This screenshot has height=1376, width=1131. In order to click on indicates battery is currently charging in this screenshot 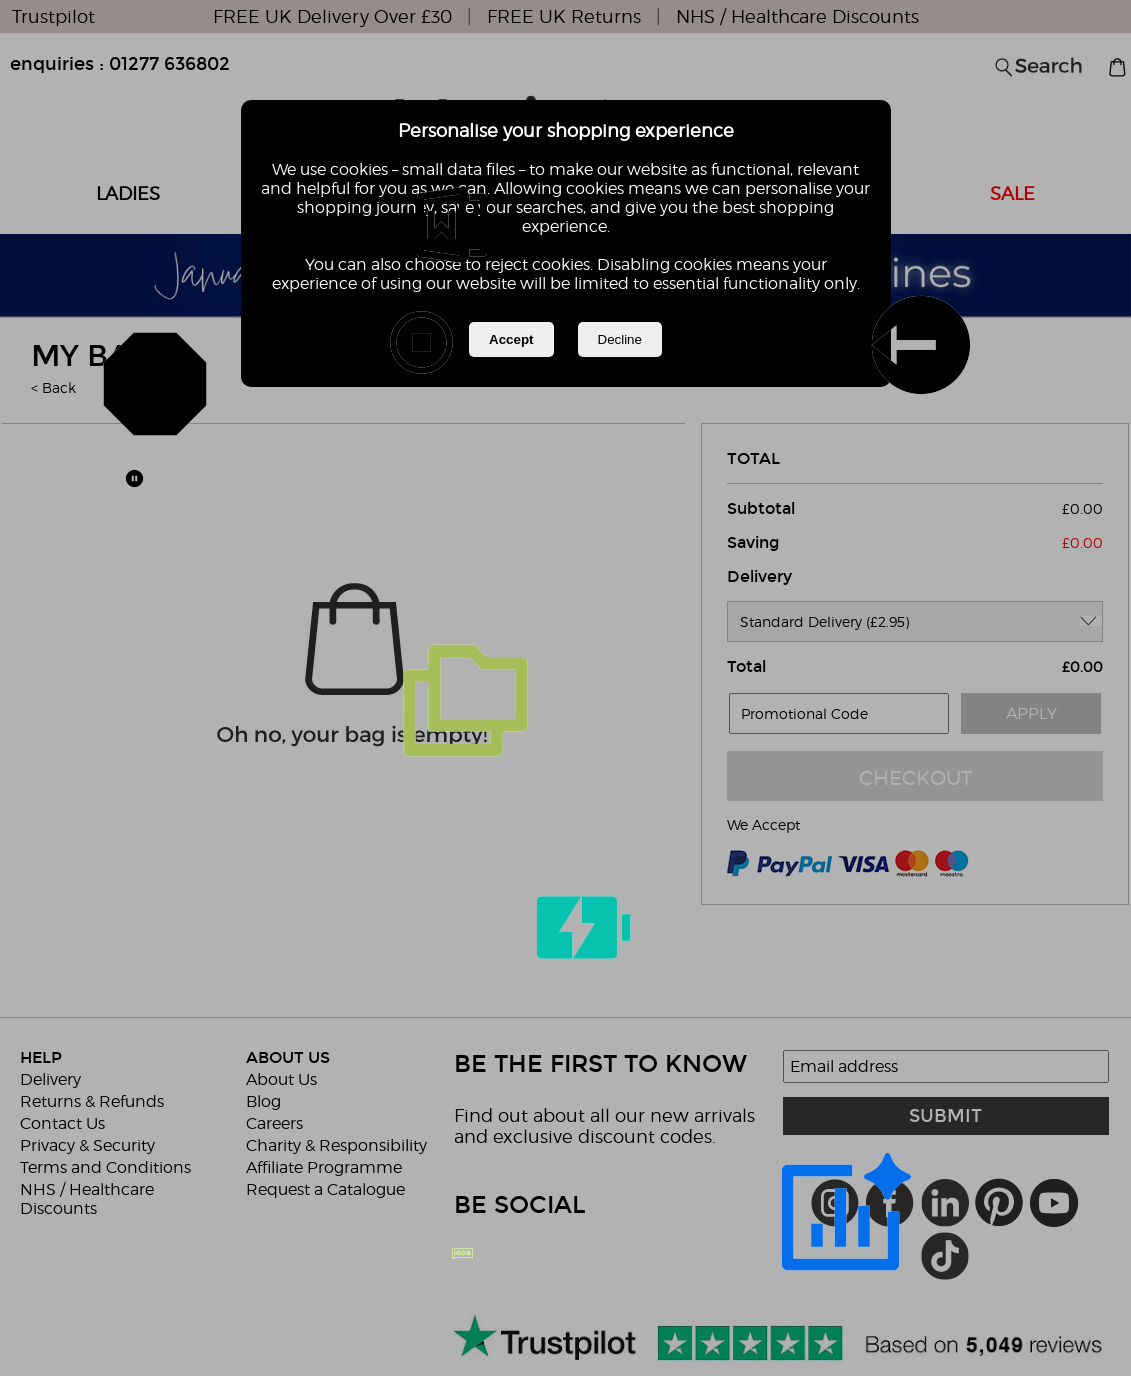, I will do `click(581, 927)`.